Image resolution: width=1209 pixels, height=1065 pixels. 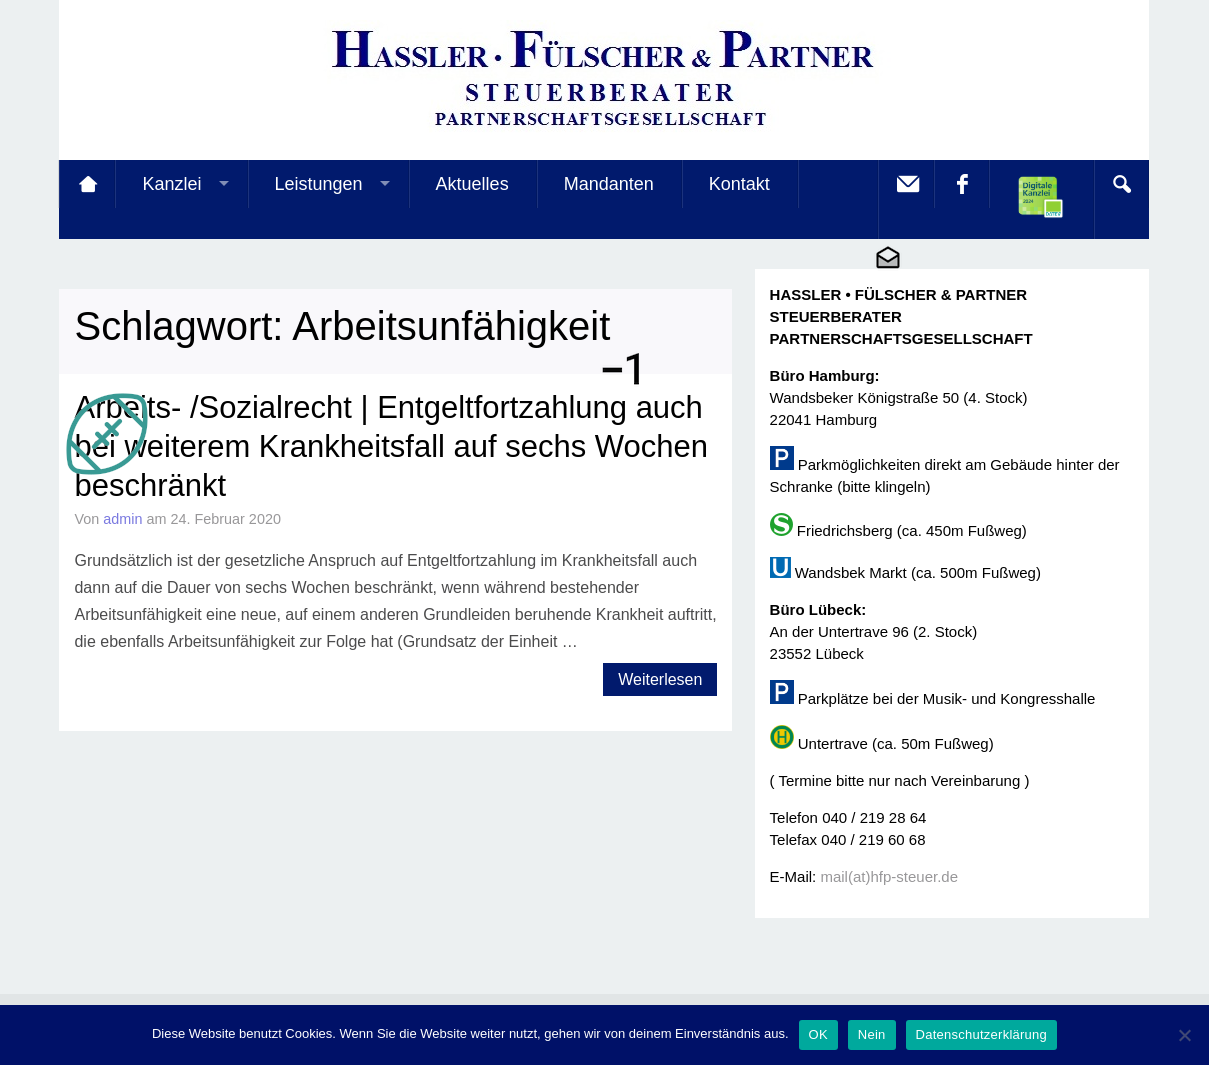 What do you see at coordinates (888, 259) in the screenshot?
I see `view drafts or unsent messages` at bounding box center [888, 259].